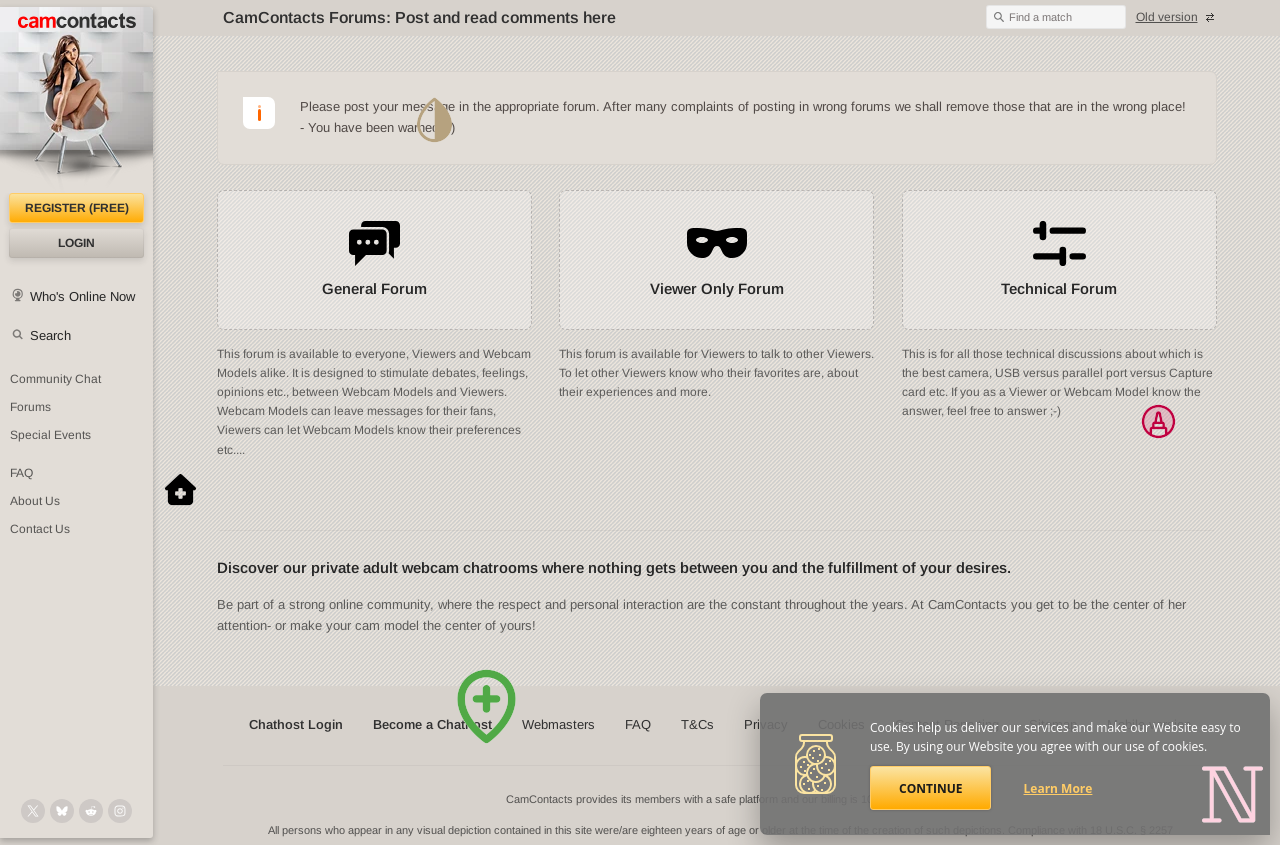 The width and height of the screenshot is (1280, 845). Describe the element at coordinates (1232, 794) in the screenshot. I see `open notion app` at that location.